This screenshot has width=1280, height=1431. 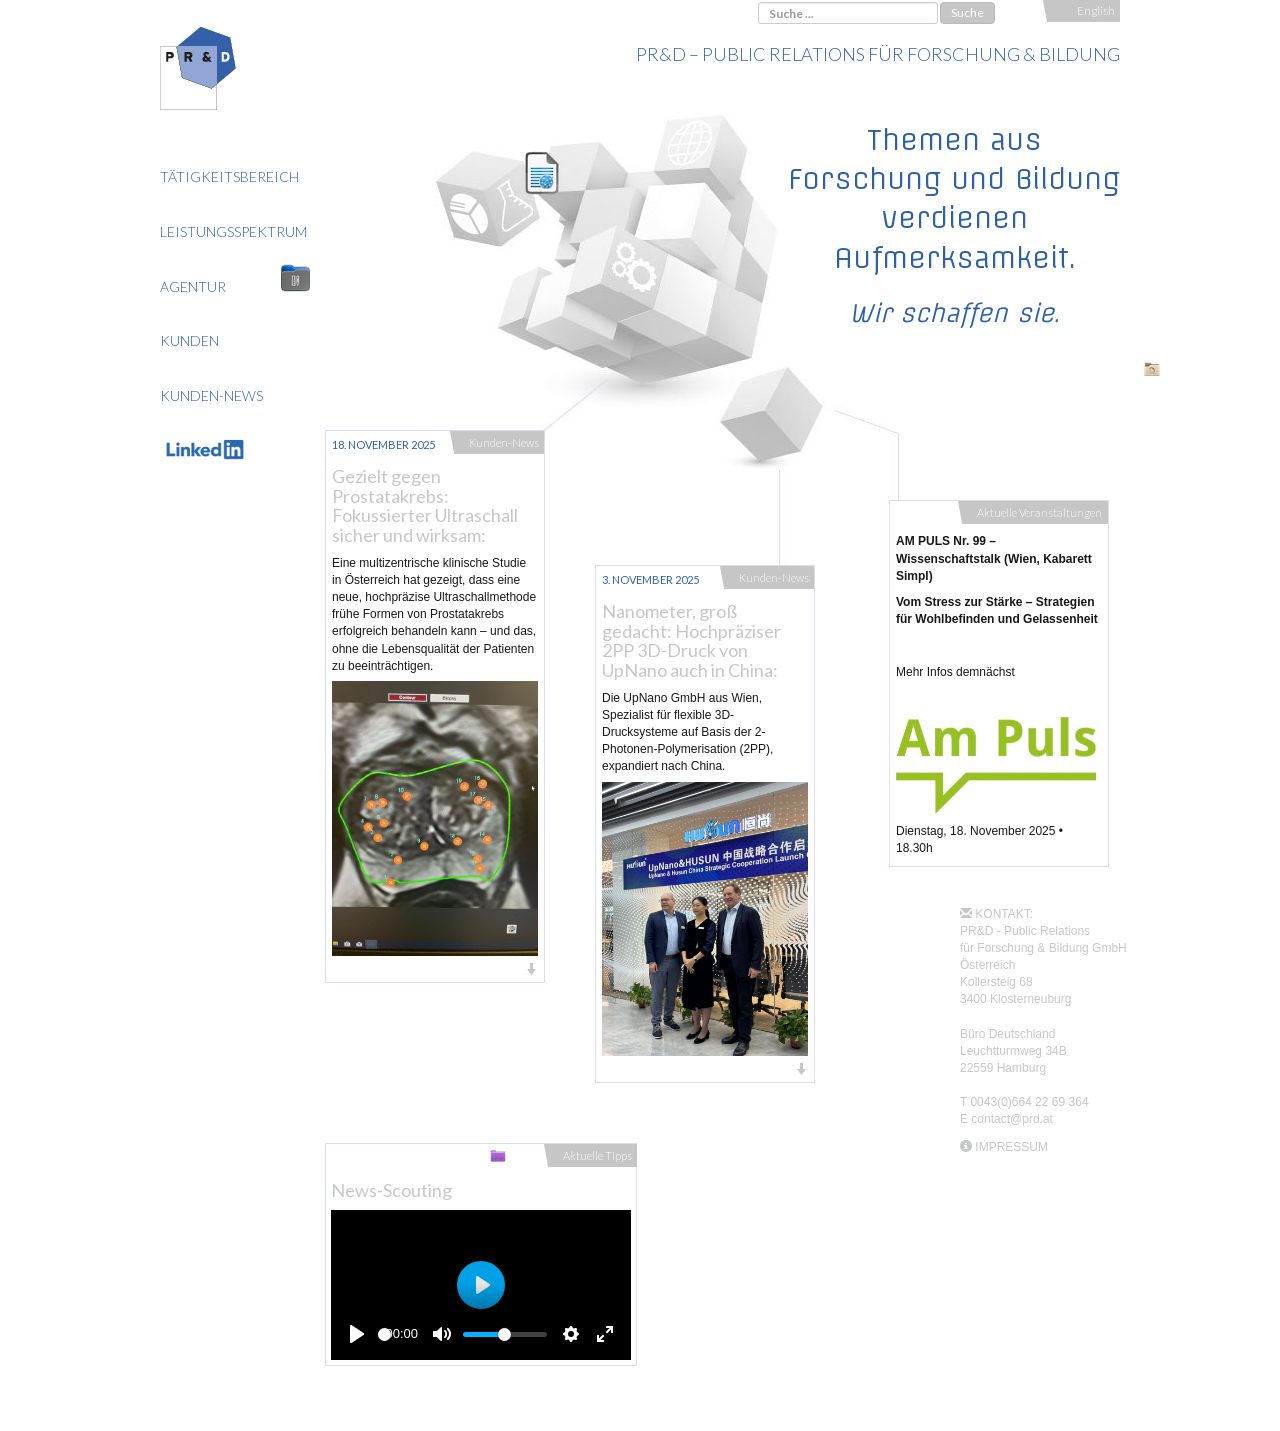 What do you see at coordinates (295, 277) in the screenshot?
I see `open templates folder` at bounding box center [295, 277].